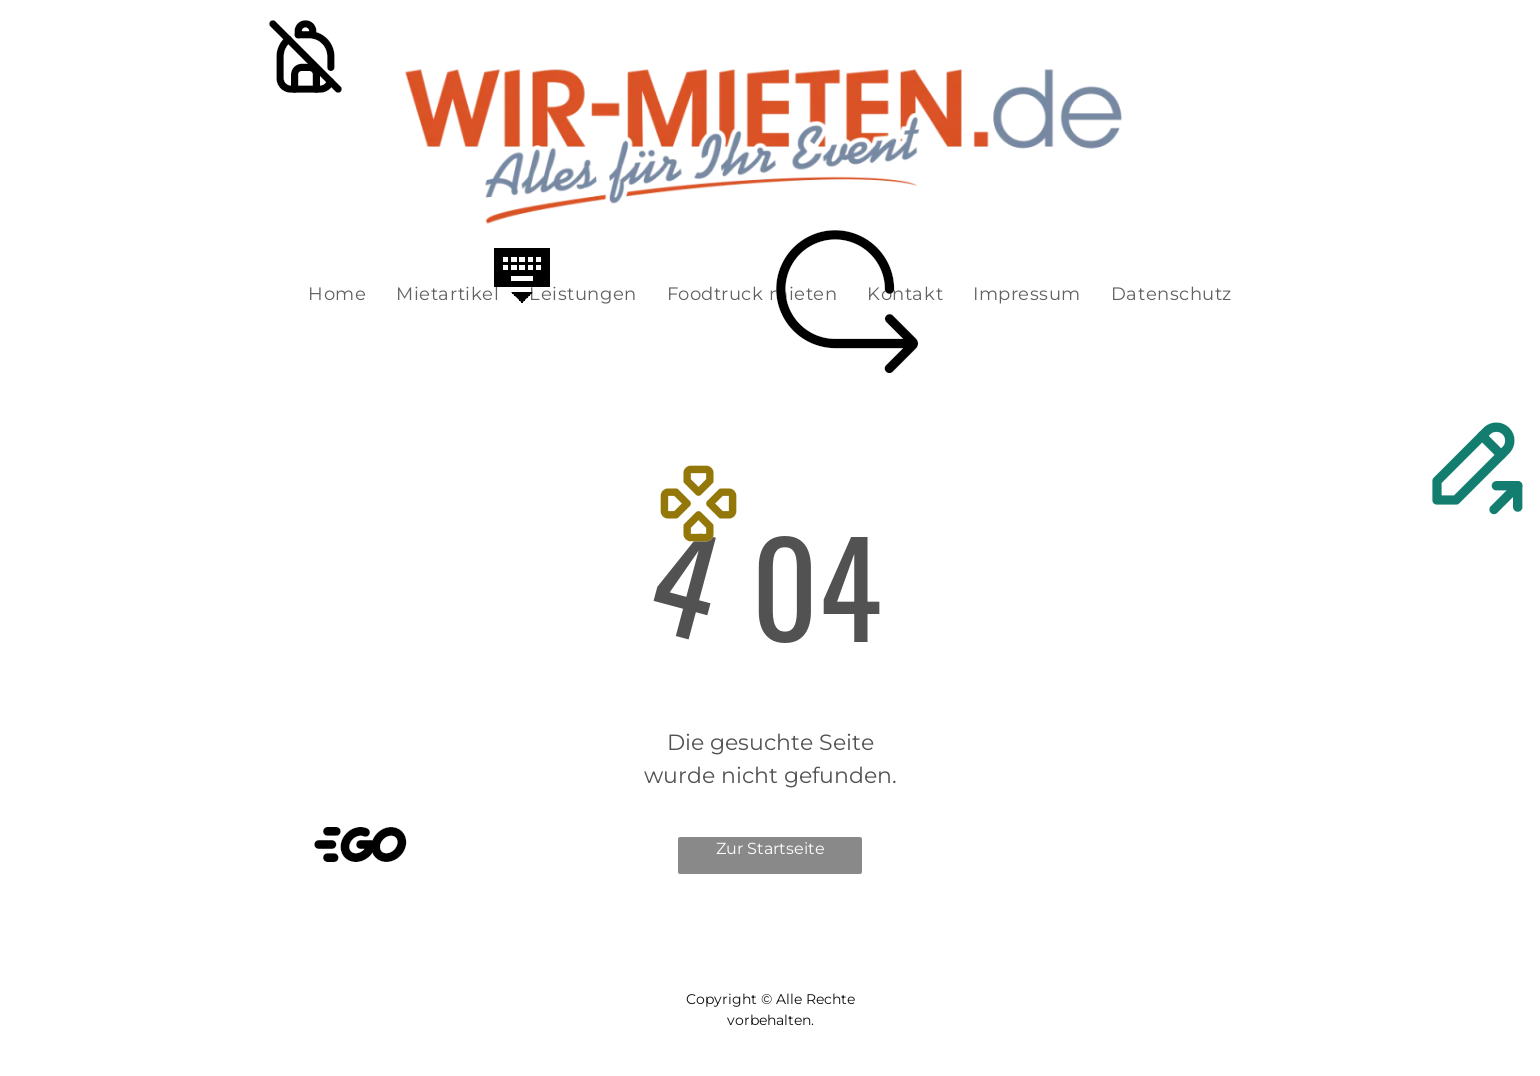 The height and width of the screenshot is (1076, 1540). What do you see at coordinates (362, 844) in the screenshot?
I see `go programming language logo` at bounding box center [362, 844].